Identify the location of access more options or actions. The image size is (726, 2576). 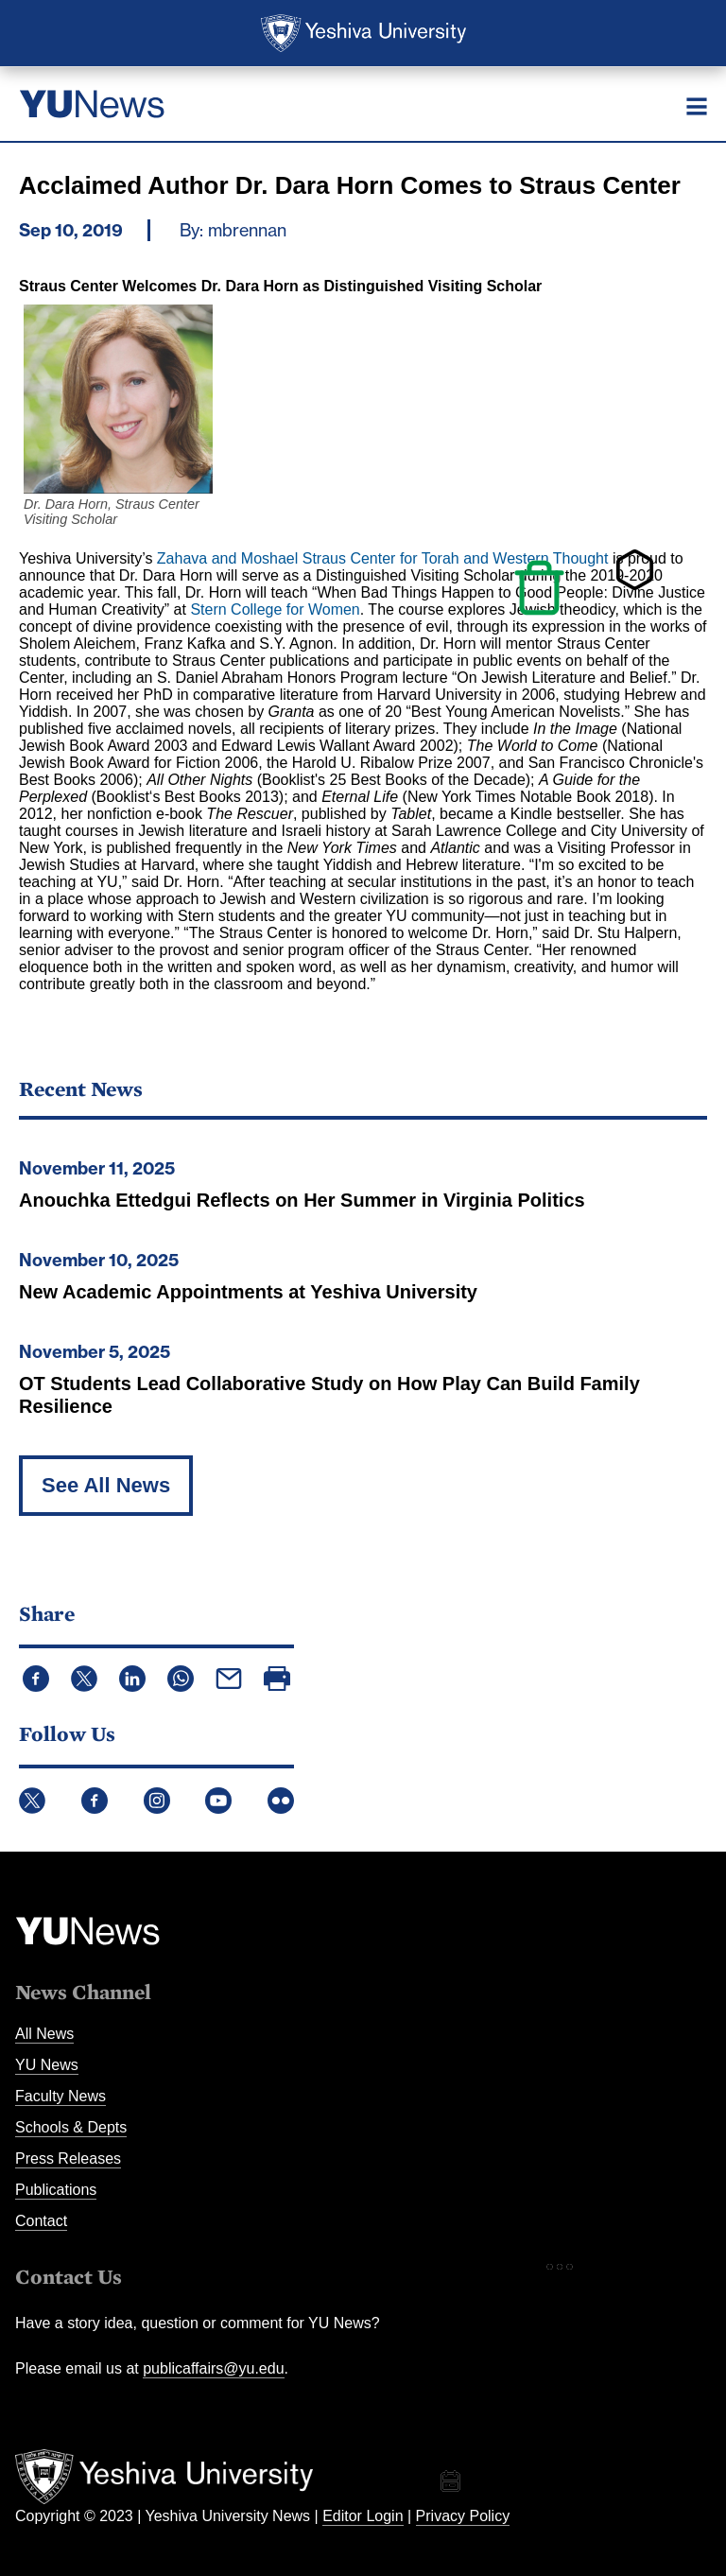
(560, 2267).